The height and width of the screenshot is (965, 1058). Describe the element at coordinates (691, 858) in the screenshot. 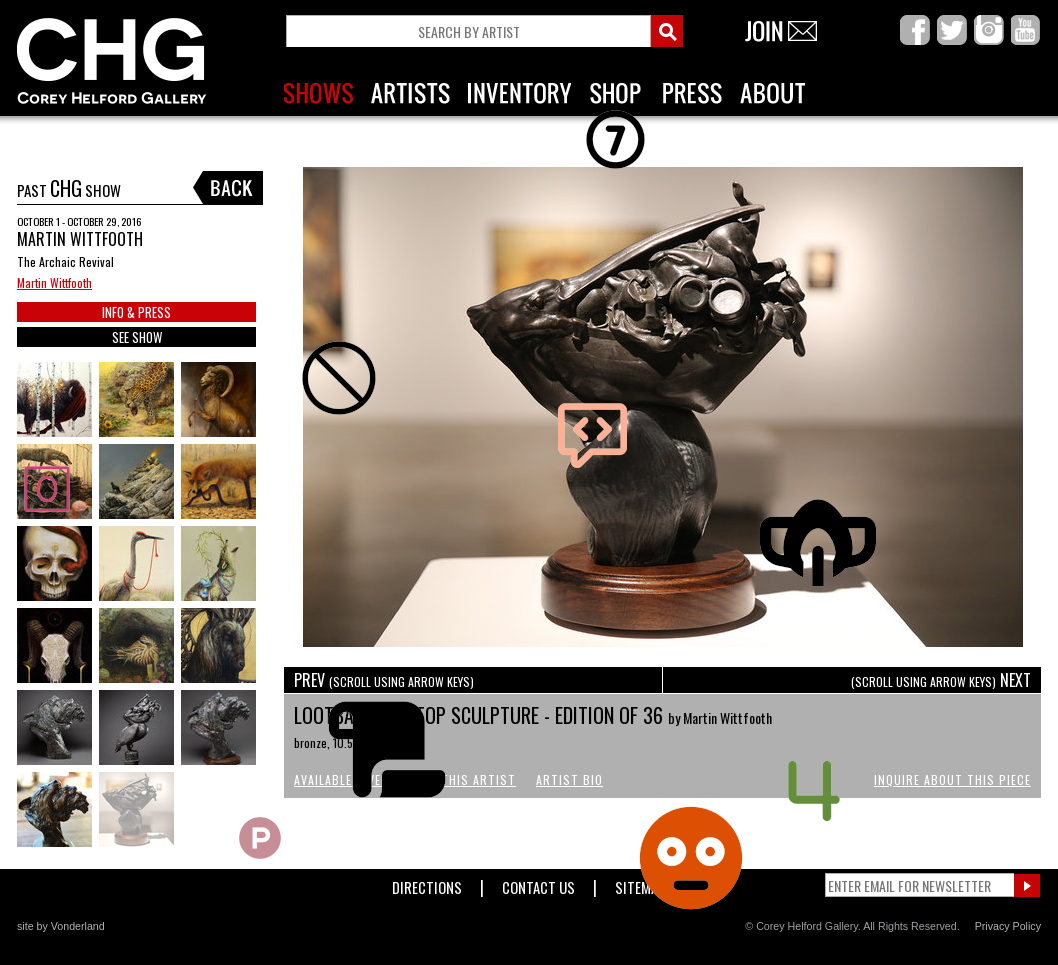

I see `react with embarrassment or surprise` at that location.